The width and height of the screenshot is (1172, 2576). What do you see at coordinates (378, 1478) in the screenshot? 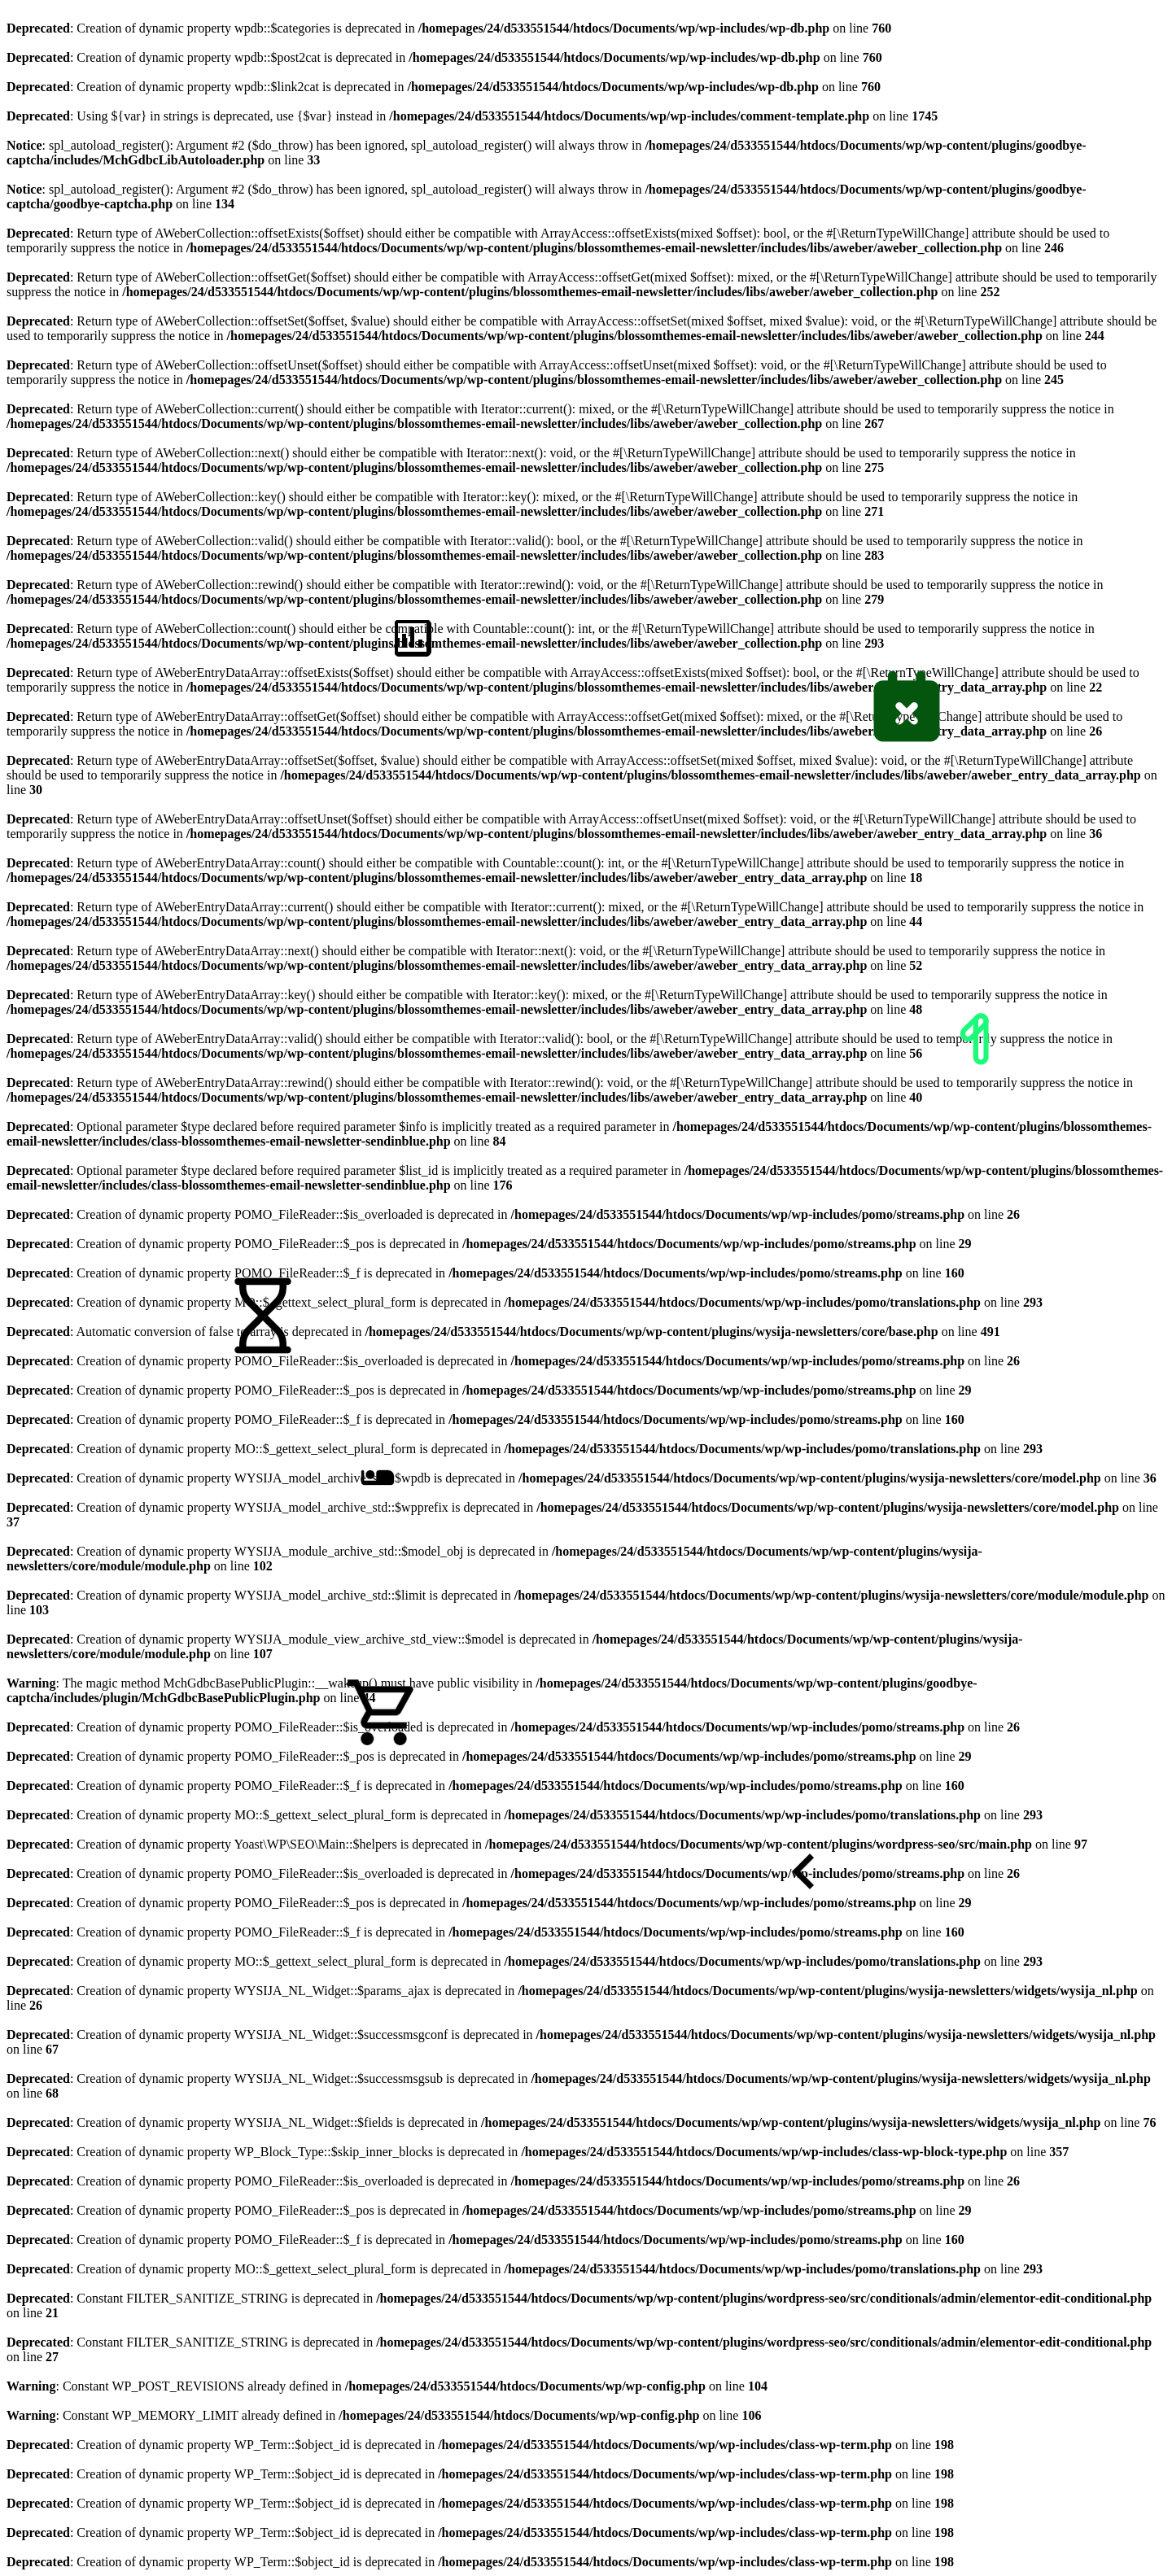
I see `select a lie-flat or suite seat option` at bounding box center [378, 1478].